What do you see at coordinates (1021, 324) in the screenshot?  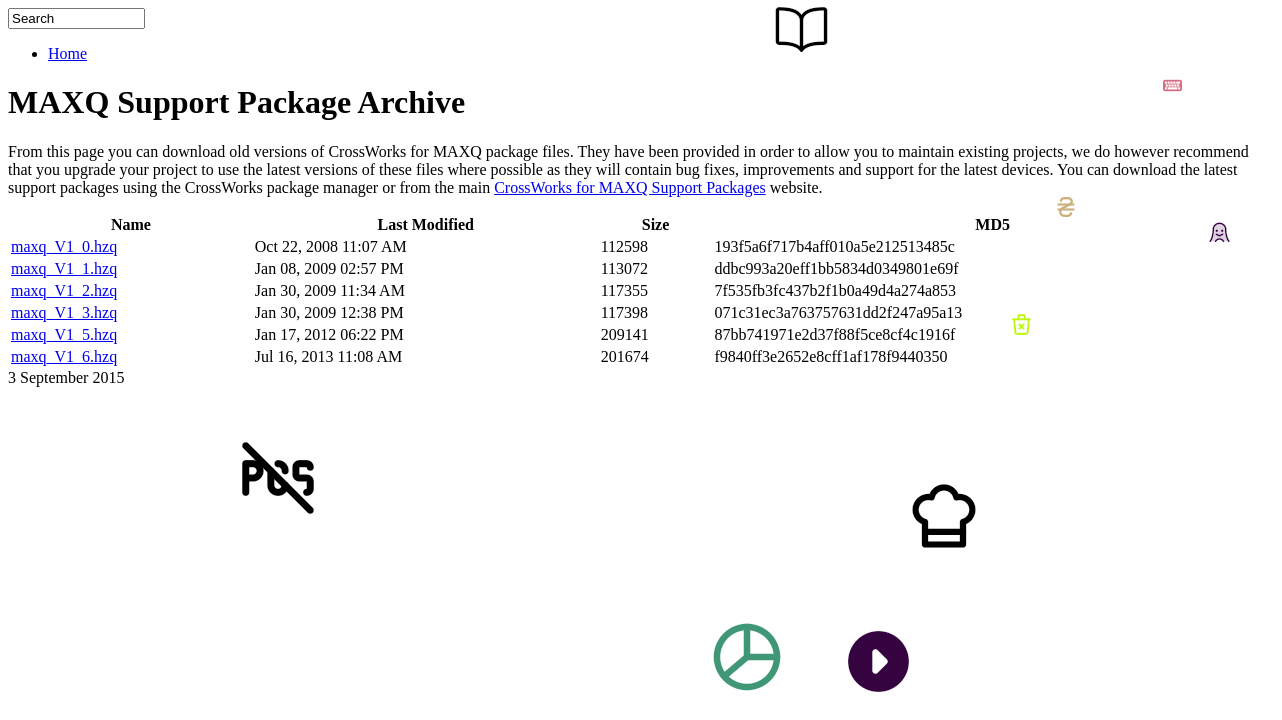 I see `permanently delete an item` at bounding box center [1021, 324].